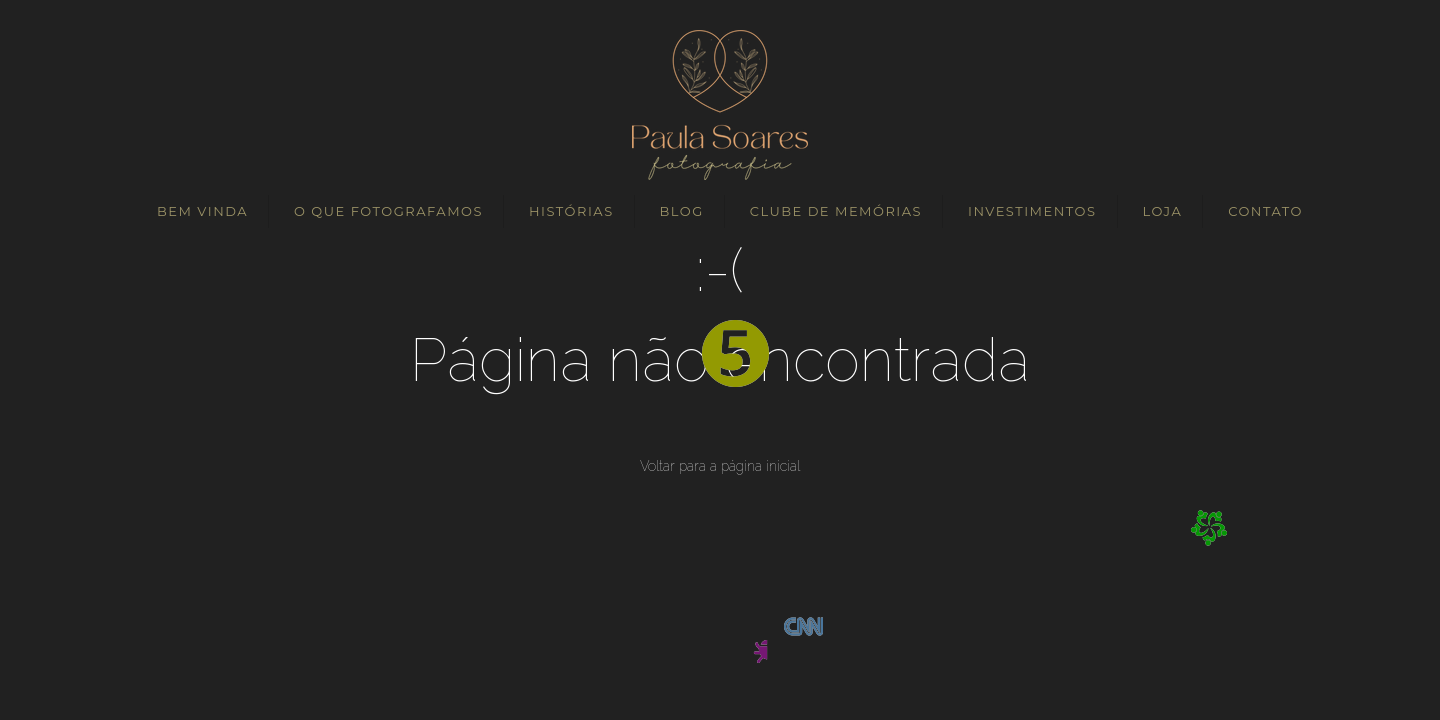 The height and width of the screenshot is (720, 1440). What do you see at coordinates (760, 651) in the screenshot?
I see `open bug bounty platform logo` at bounding box center [760, 651].